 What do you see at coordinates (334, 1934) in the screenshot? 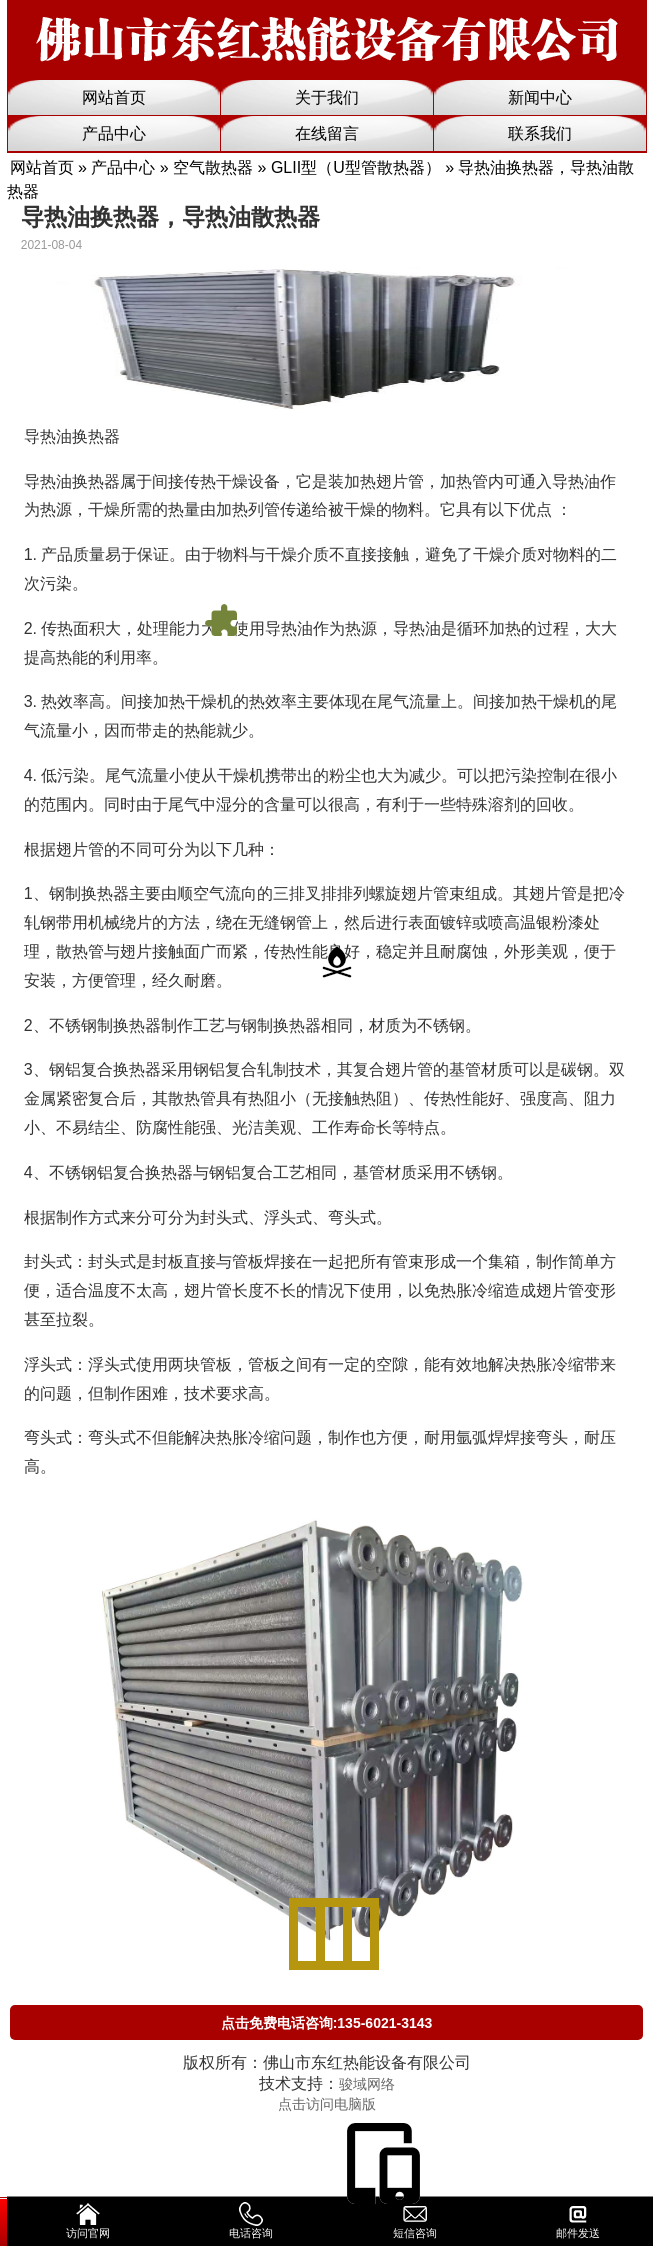
I see `switch to column view layout` at bounding box center [334, 1934].